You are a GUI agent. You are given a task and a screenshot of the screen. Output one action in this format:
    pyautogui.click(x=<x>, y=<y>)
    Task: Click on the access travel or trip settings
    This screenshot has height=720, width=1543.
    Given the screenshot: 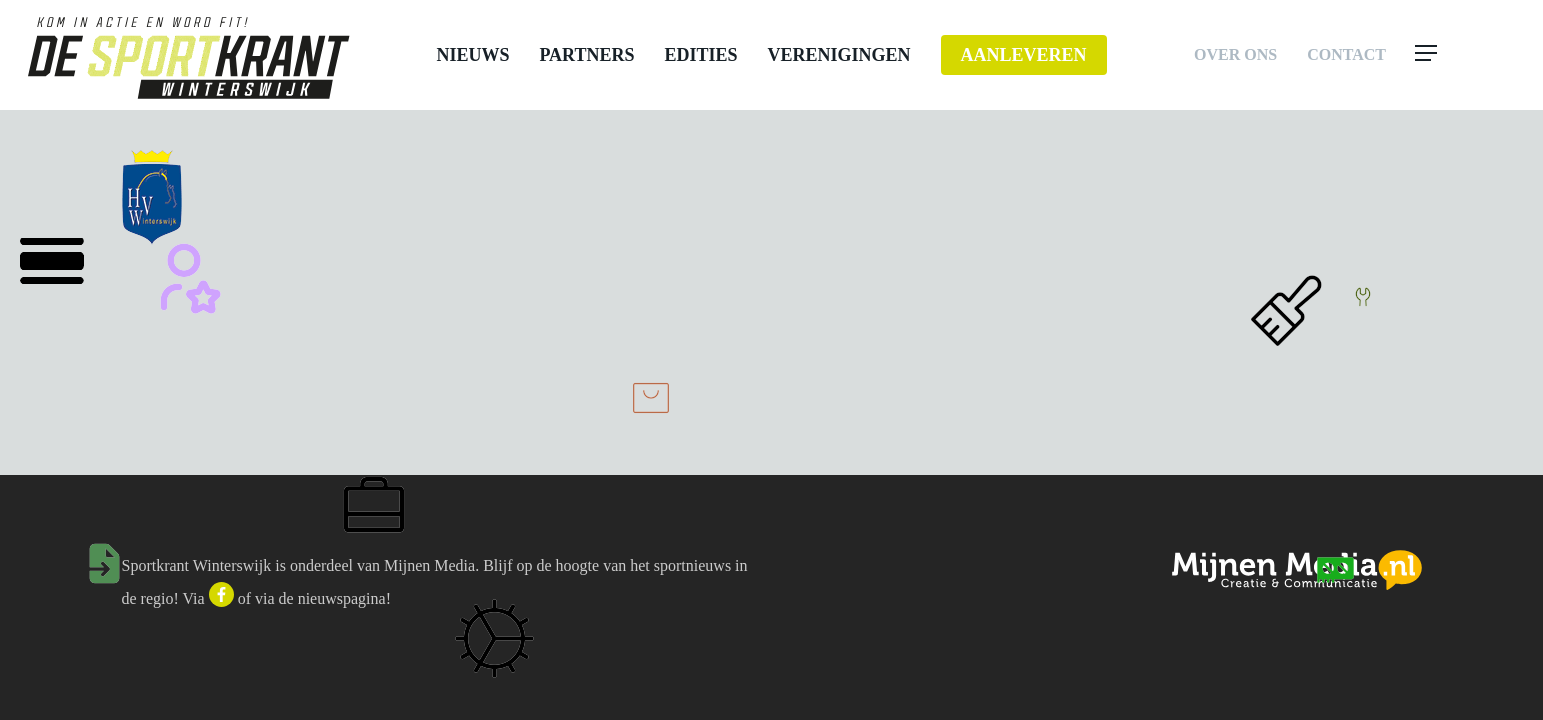 What is the action you would take?
    pyautogui.click(x=374, y=507)
    